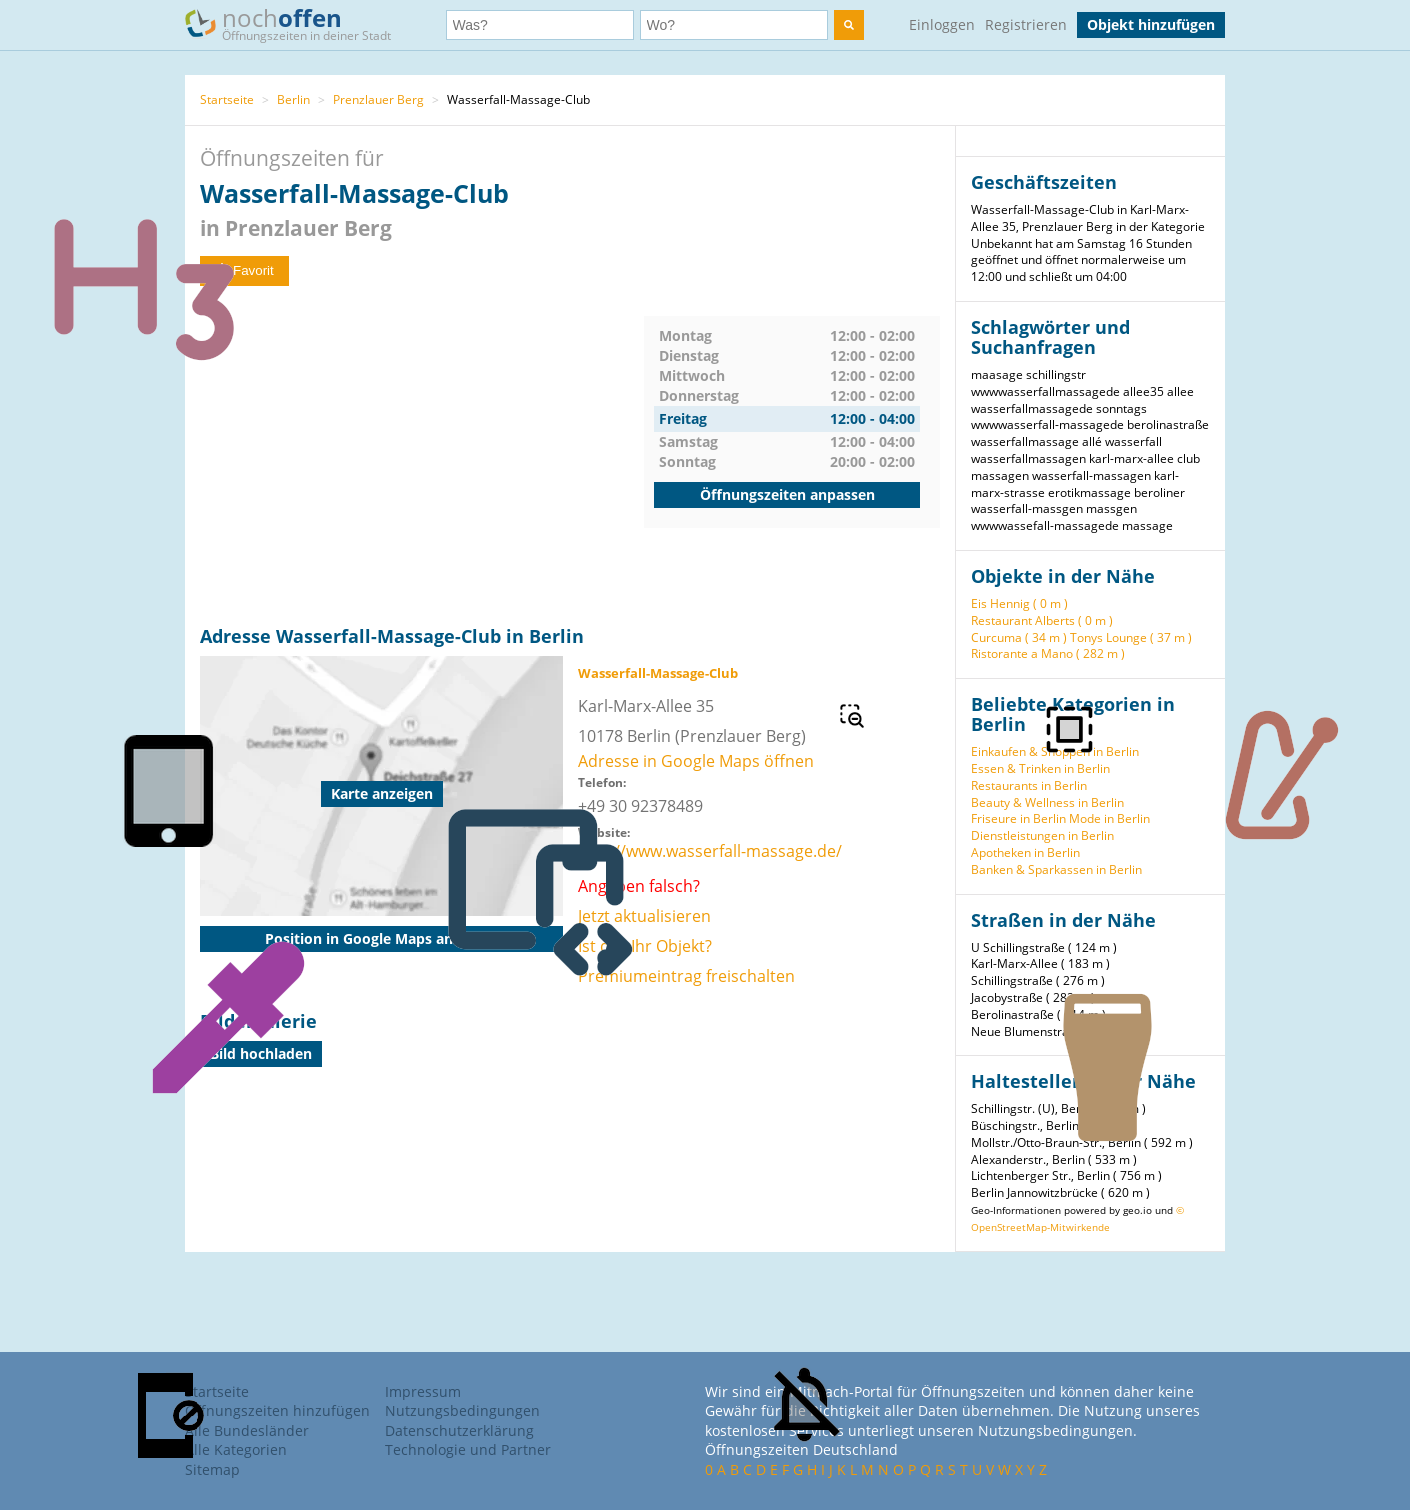 This screenshot has height=1510, width=1410. Describe the element at coordinates (804, 1403) in the screenshot. I see `mute or disable notifications` at that location.